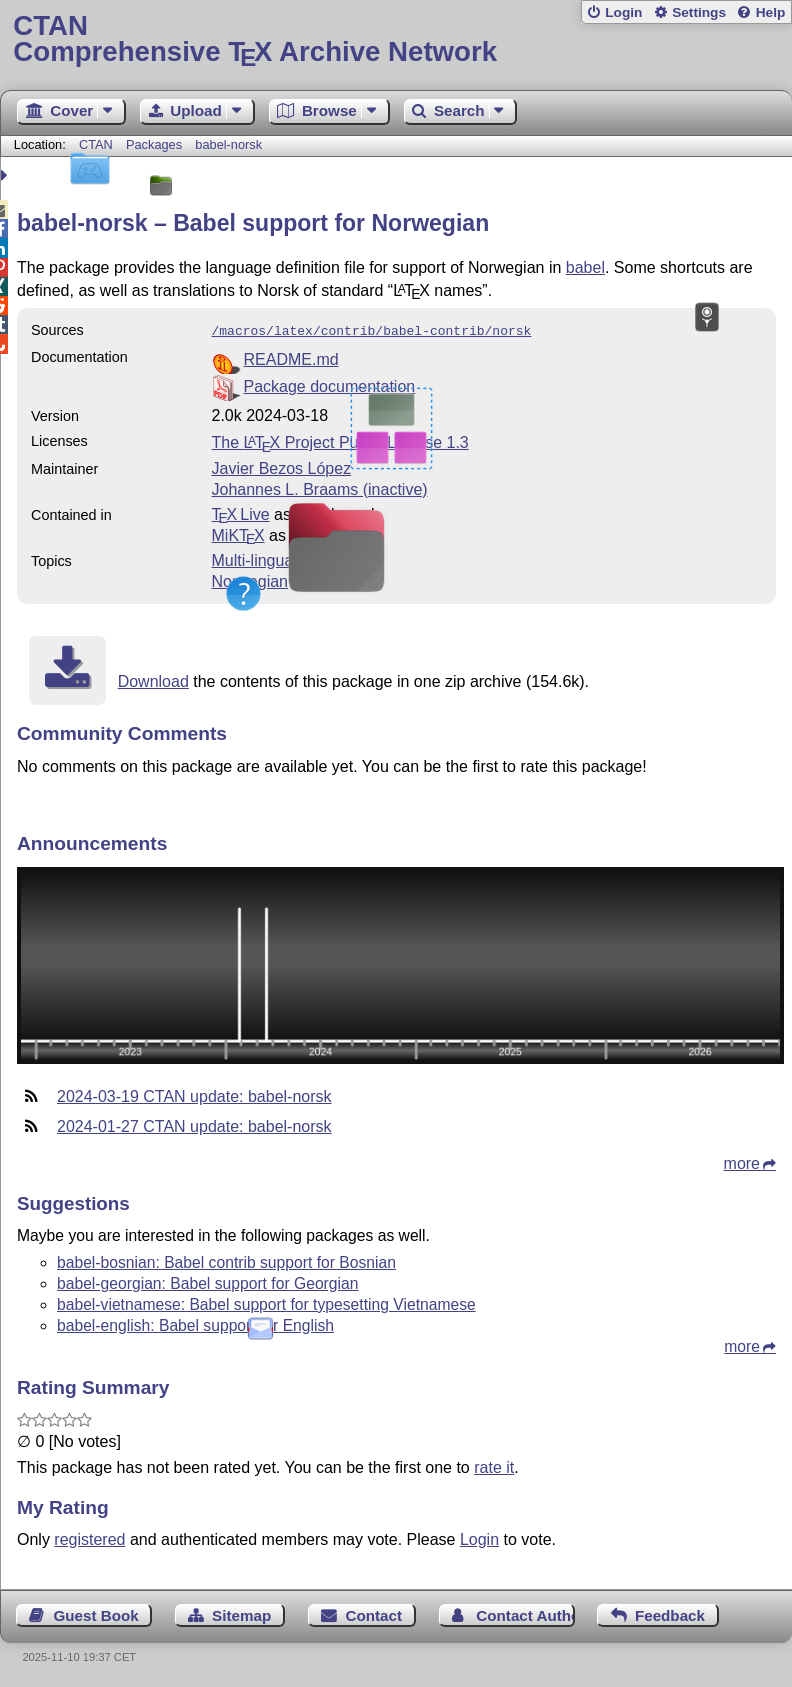 The height and width of the screenshot is (1687, 792). I want to click on open folder containing files, so click(161, 185).